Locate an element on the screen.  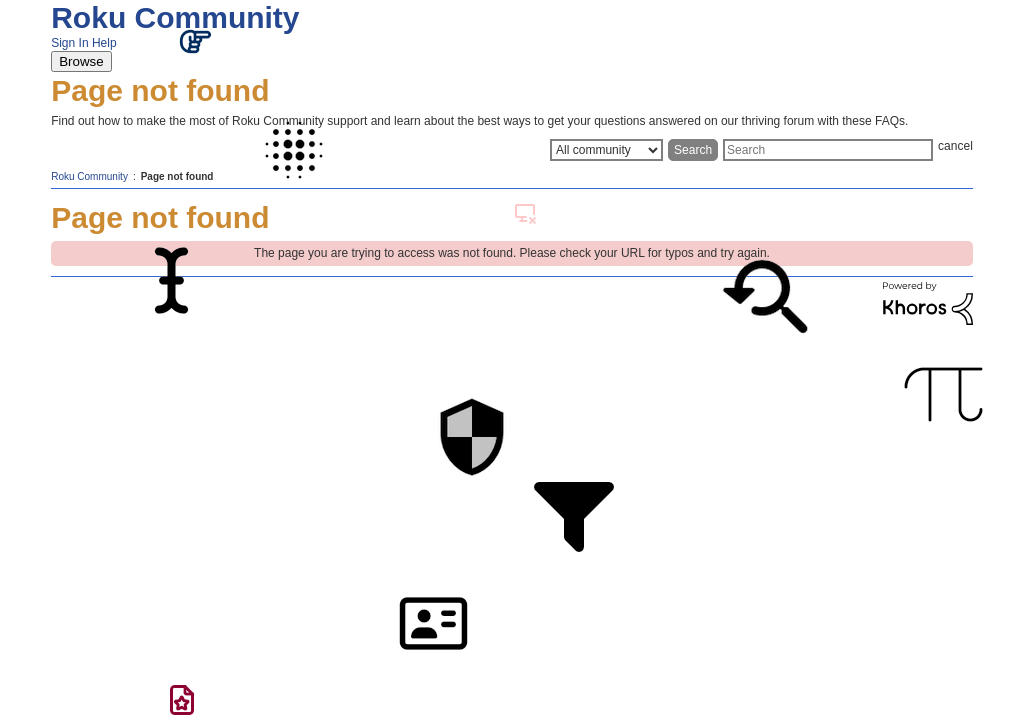
text input field is active is located at coordinates (171, 280).